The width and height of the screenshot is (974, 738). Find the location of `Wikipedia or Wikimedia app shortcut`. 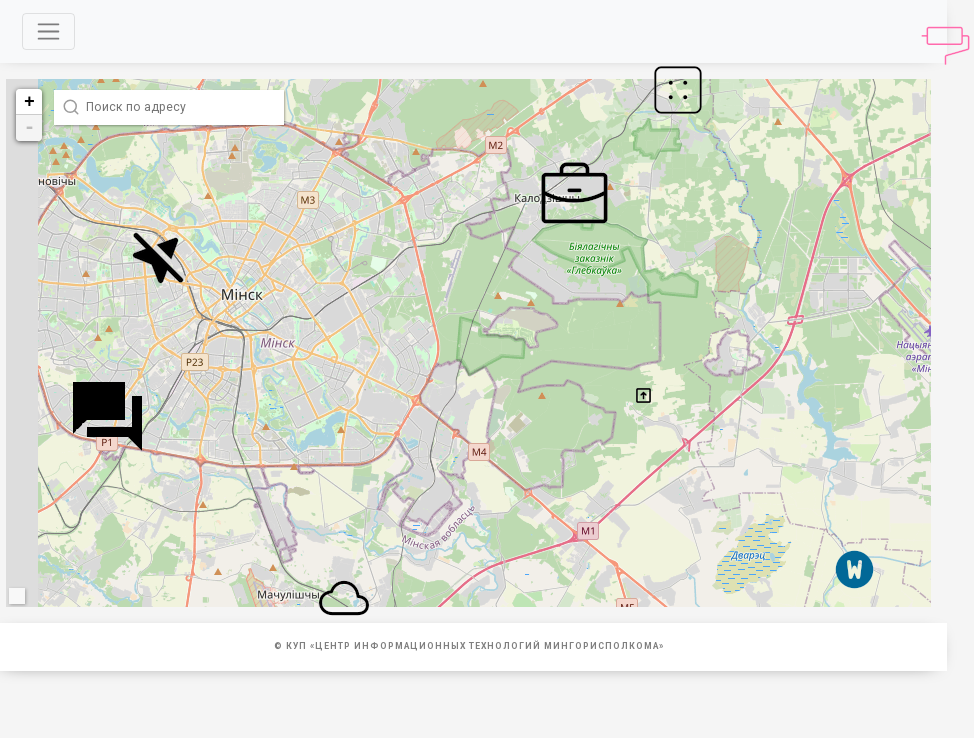

Wikipedia or Wikimedia app shortcut is located at coordinates (854, 569).